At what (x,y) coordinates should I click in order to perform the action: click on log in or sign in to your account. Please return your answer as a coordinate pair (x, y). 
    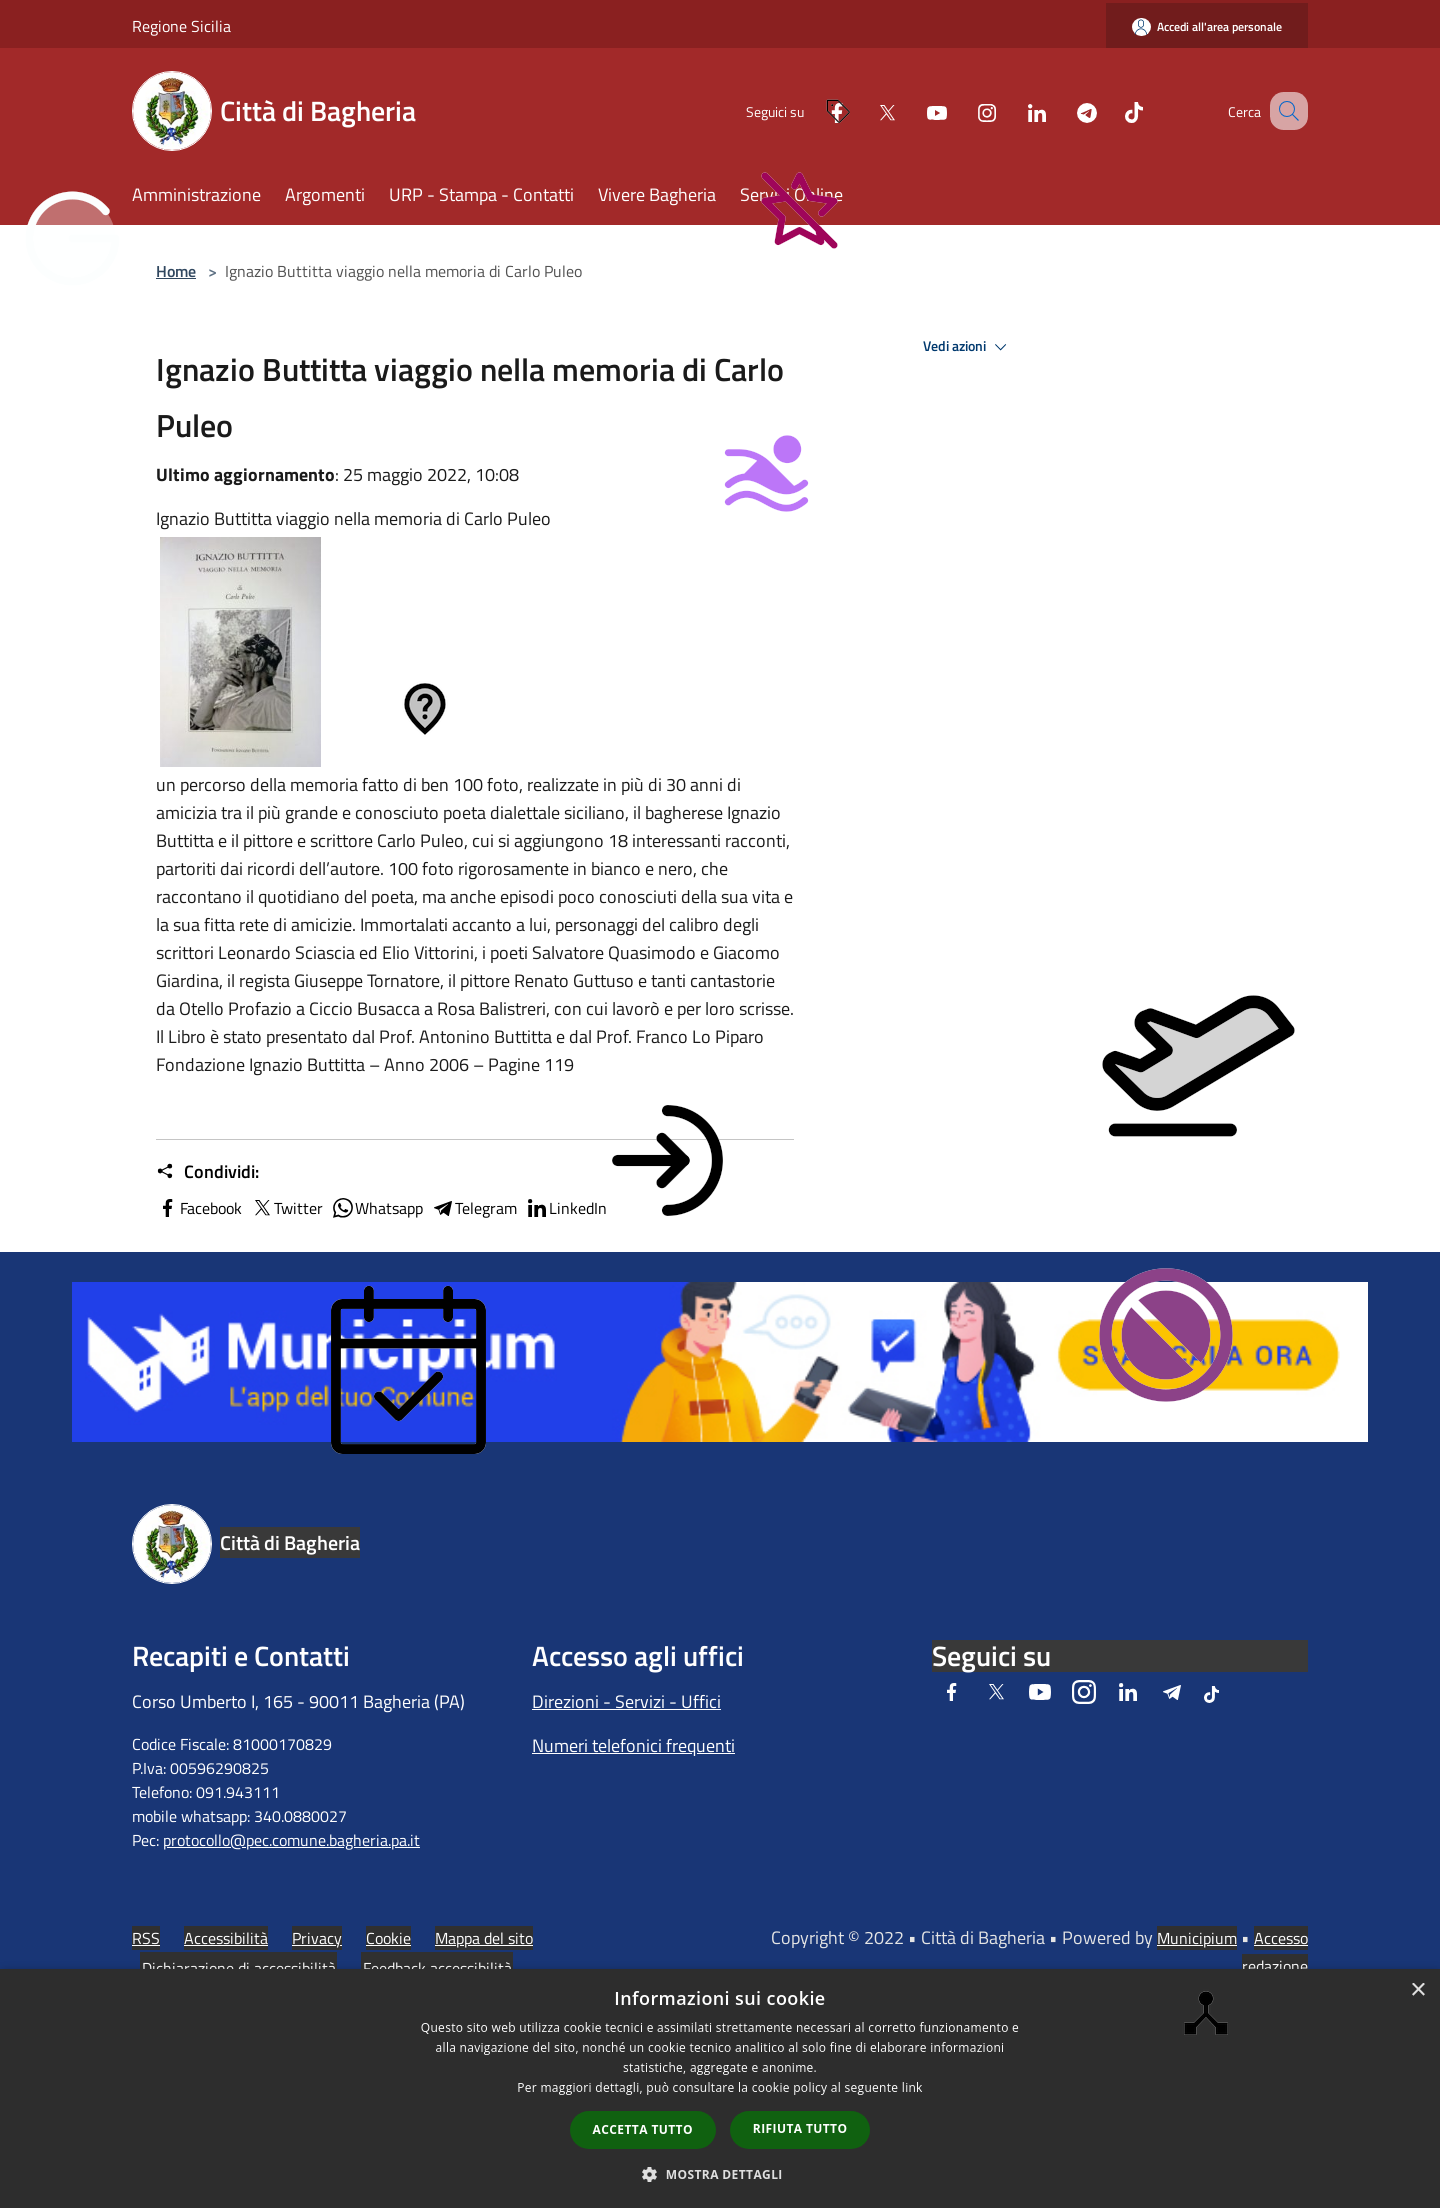
    Looking at the image, I should click on (667, 1160).